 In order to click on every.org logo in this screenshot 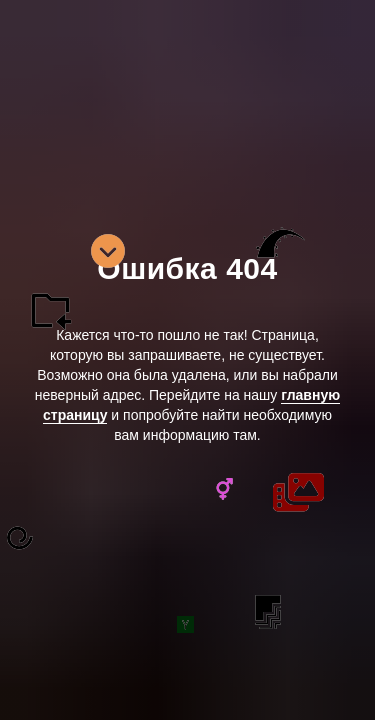, I will do `click(20, 538)`.